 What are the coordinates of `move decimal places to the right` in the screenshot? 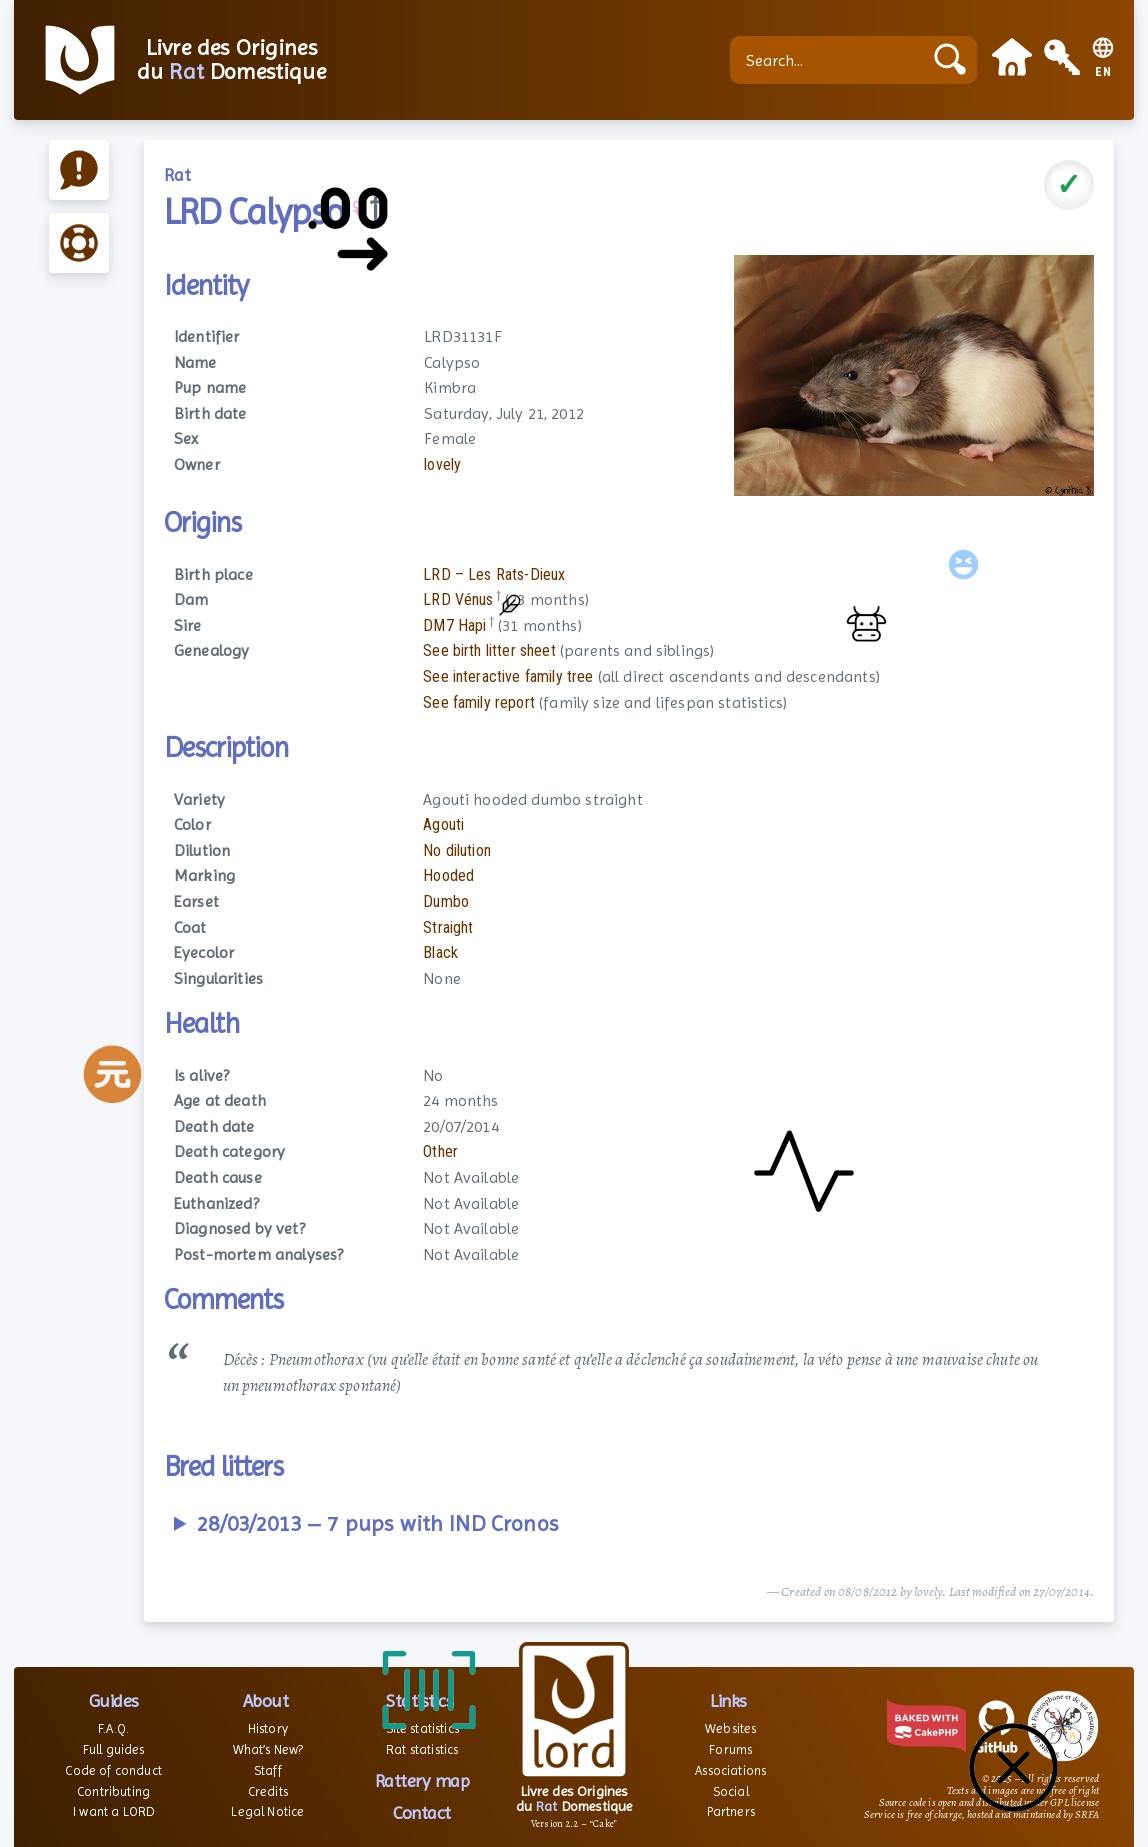 It's located at (350, 229).